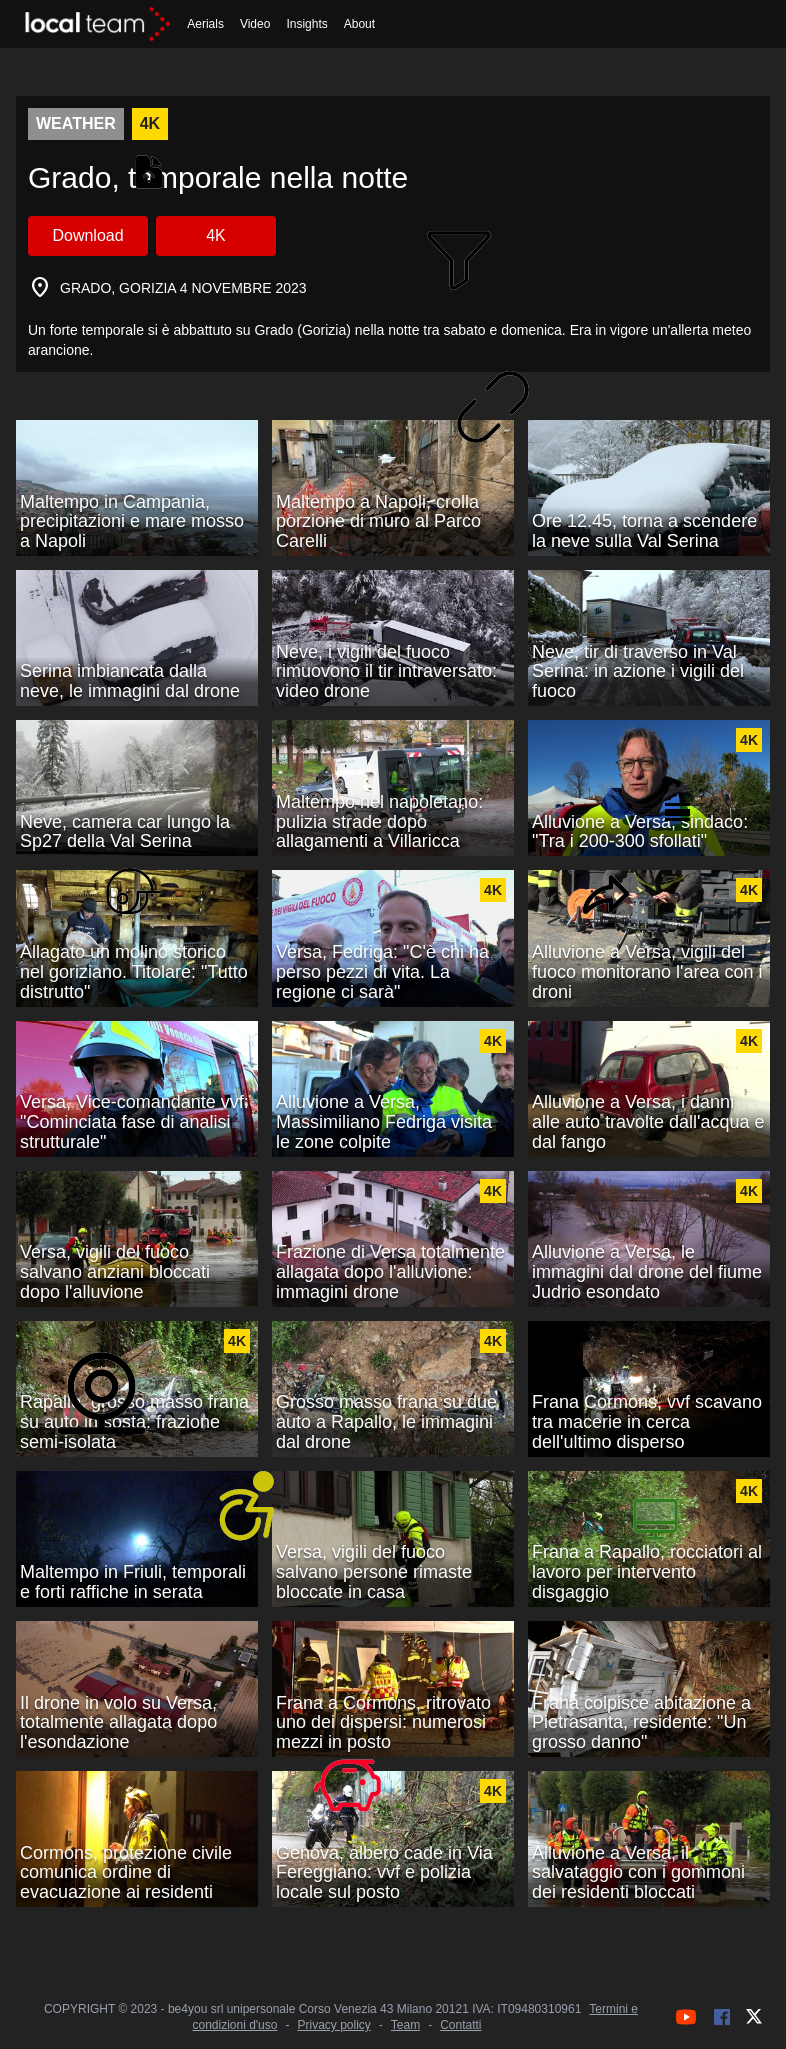 The width and height of the screenshot is (786, 2049). I want to click on access baseball or sports-related content, so click(132, 892).